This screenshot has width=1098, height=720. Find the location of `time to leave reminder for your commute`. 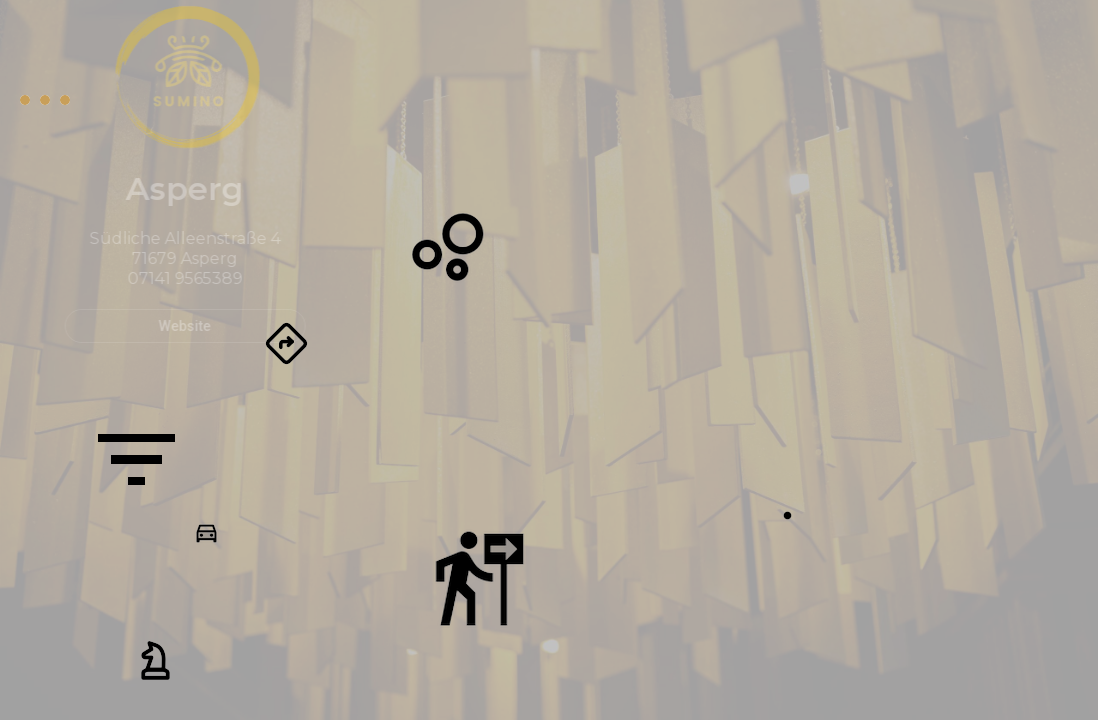

time to leave reminder for your commute is located at coordinates (206, 533).